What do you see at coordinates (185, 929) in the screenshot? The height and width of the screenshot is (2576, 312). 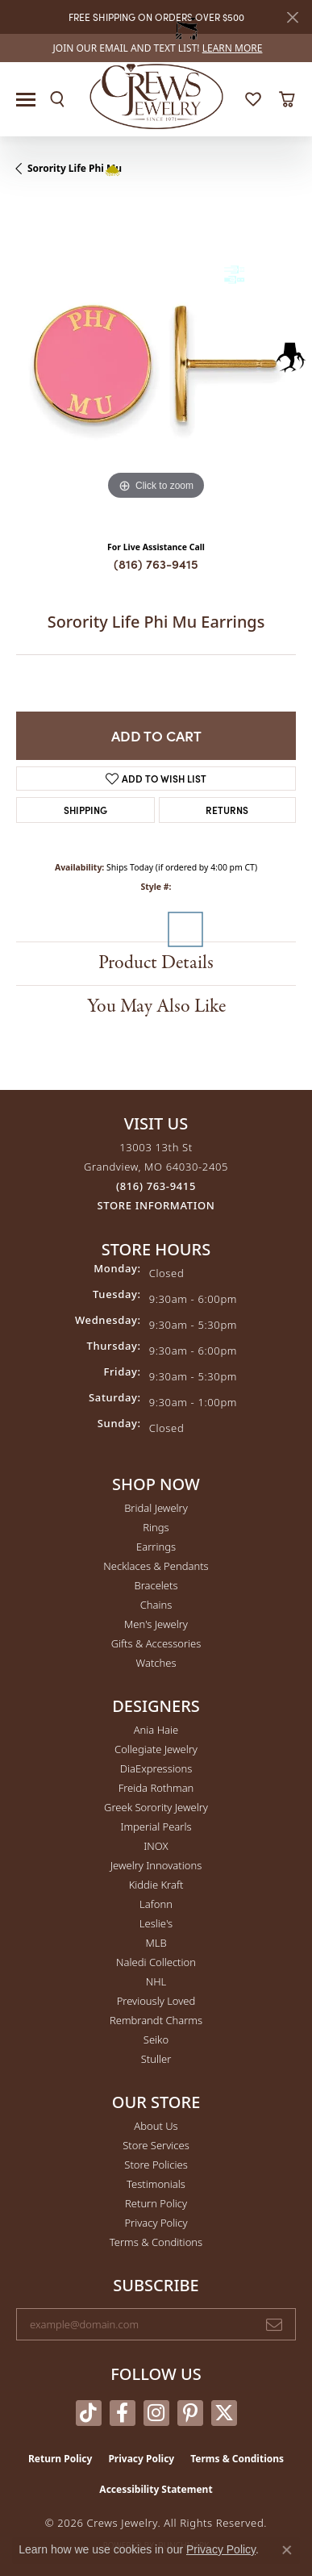 I see `stop media playback` at bounding box center [185, 929].